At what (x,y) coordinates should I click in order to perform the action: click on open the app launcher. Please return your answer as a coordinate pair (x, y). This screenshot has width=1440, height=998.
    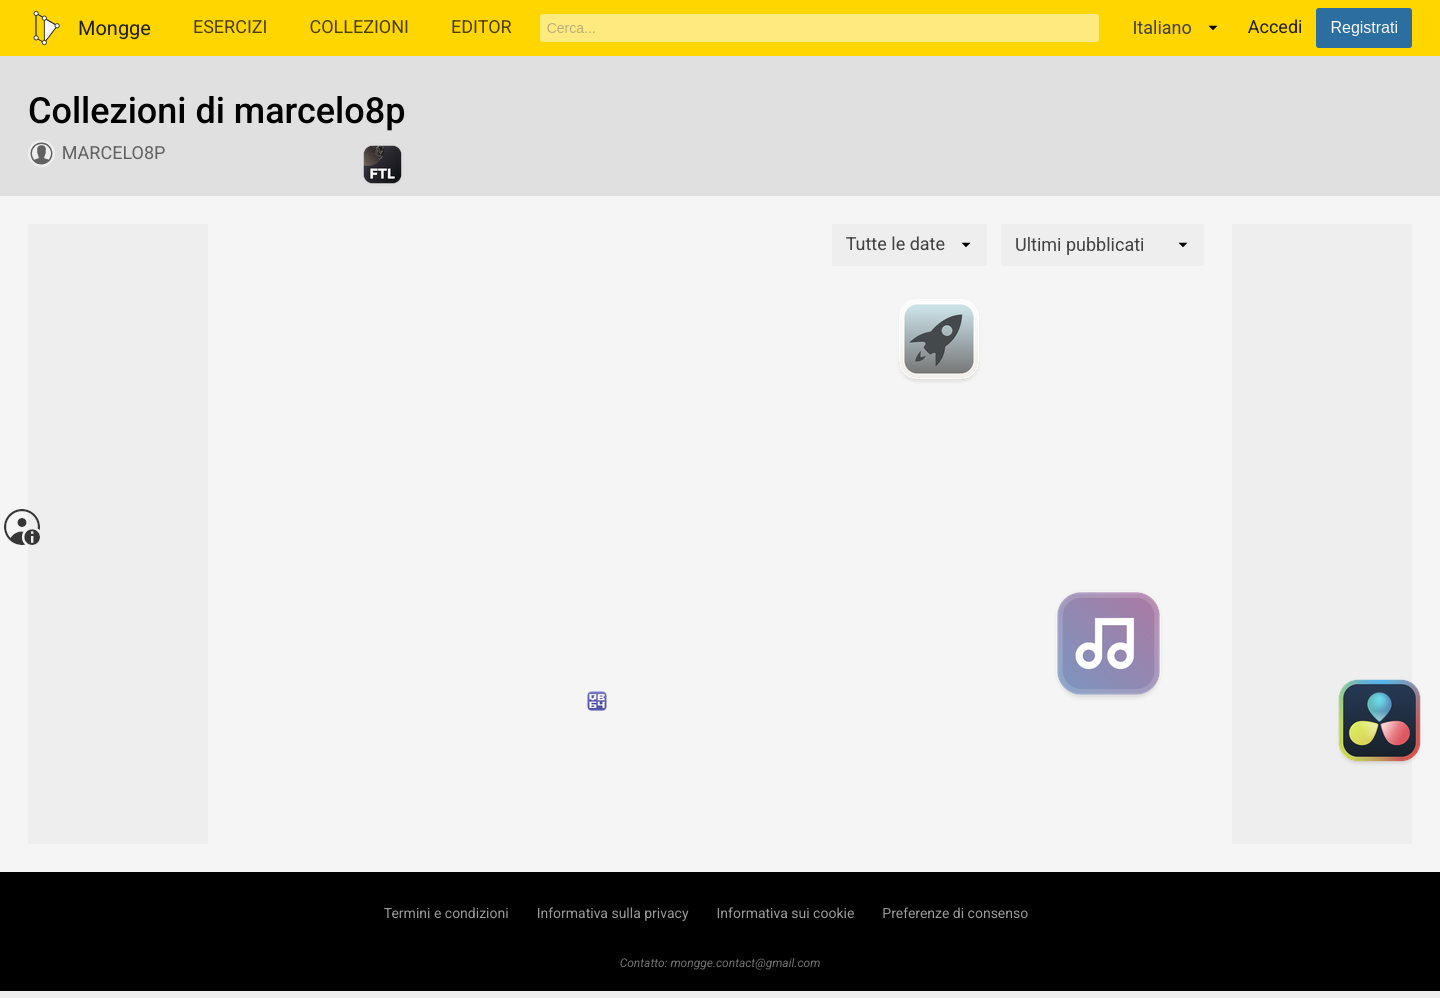
    Looking at the image, I should click on (939, 339).